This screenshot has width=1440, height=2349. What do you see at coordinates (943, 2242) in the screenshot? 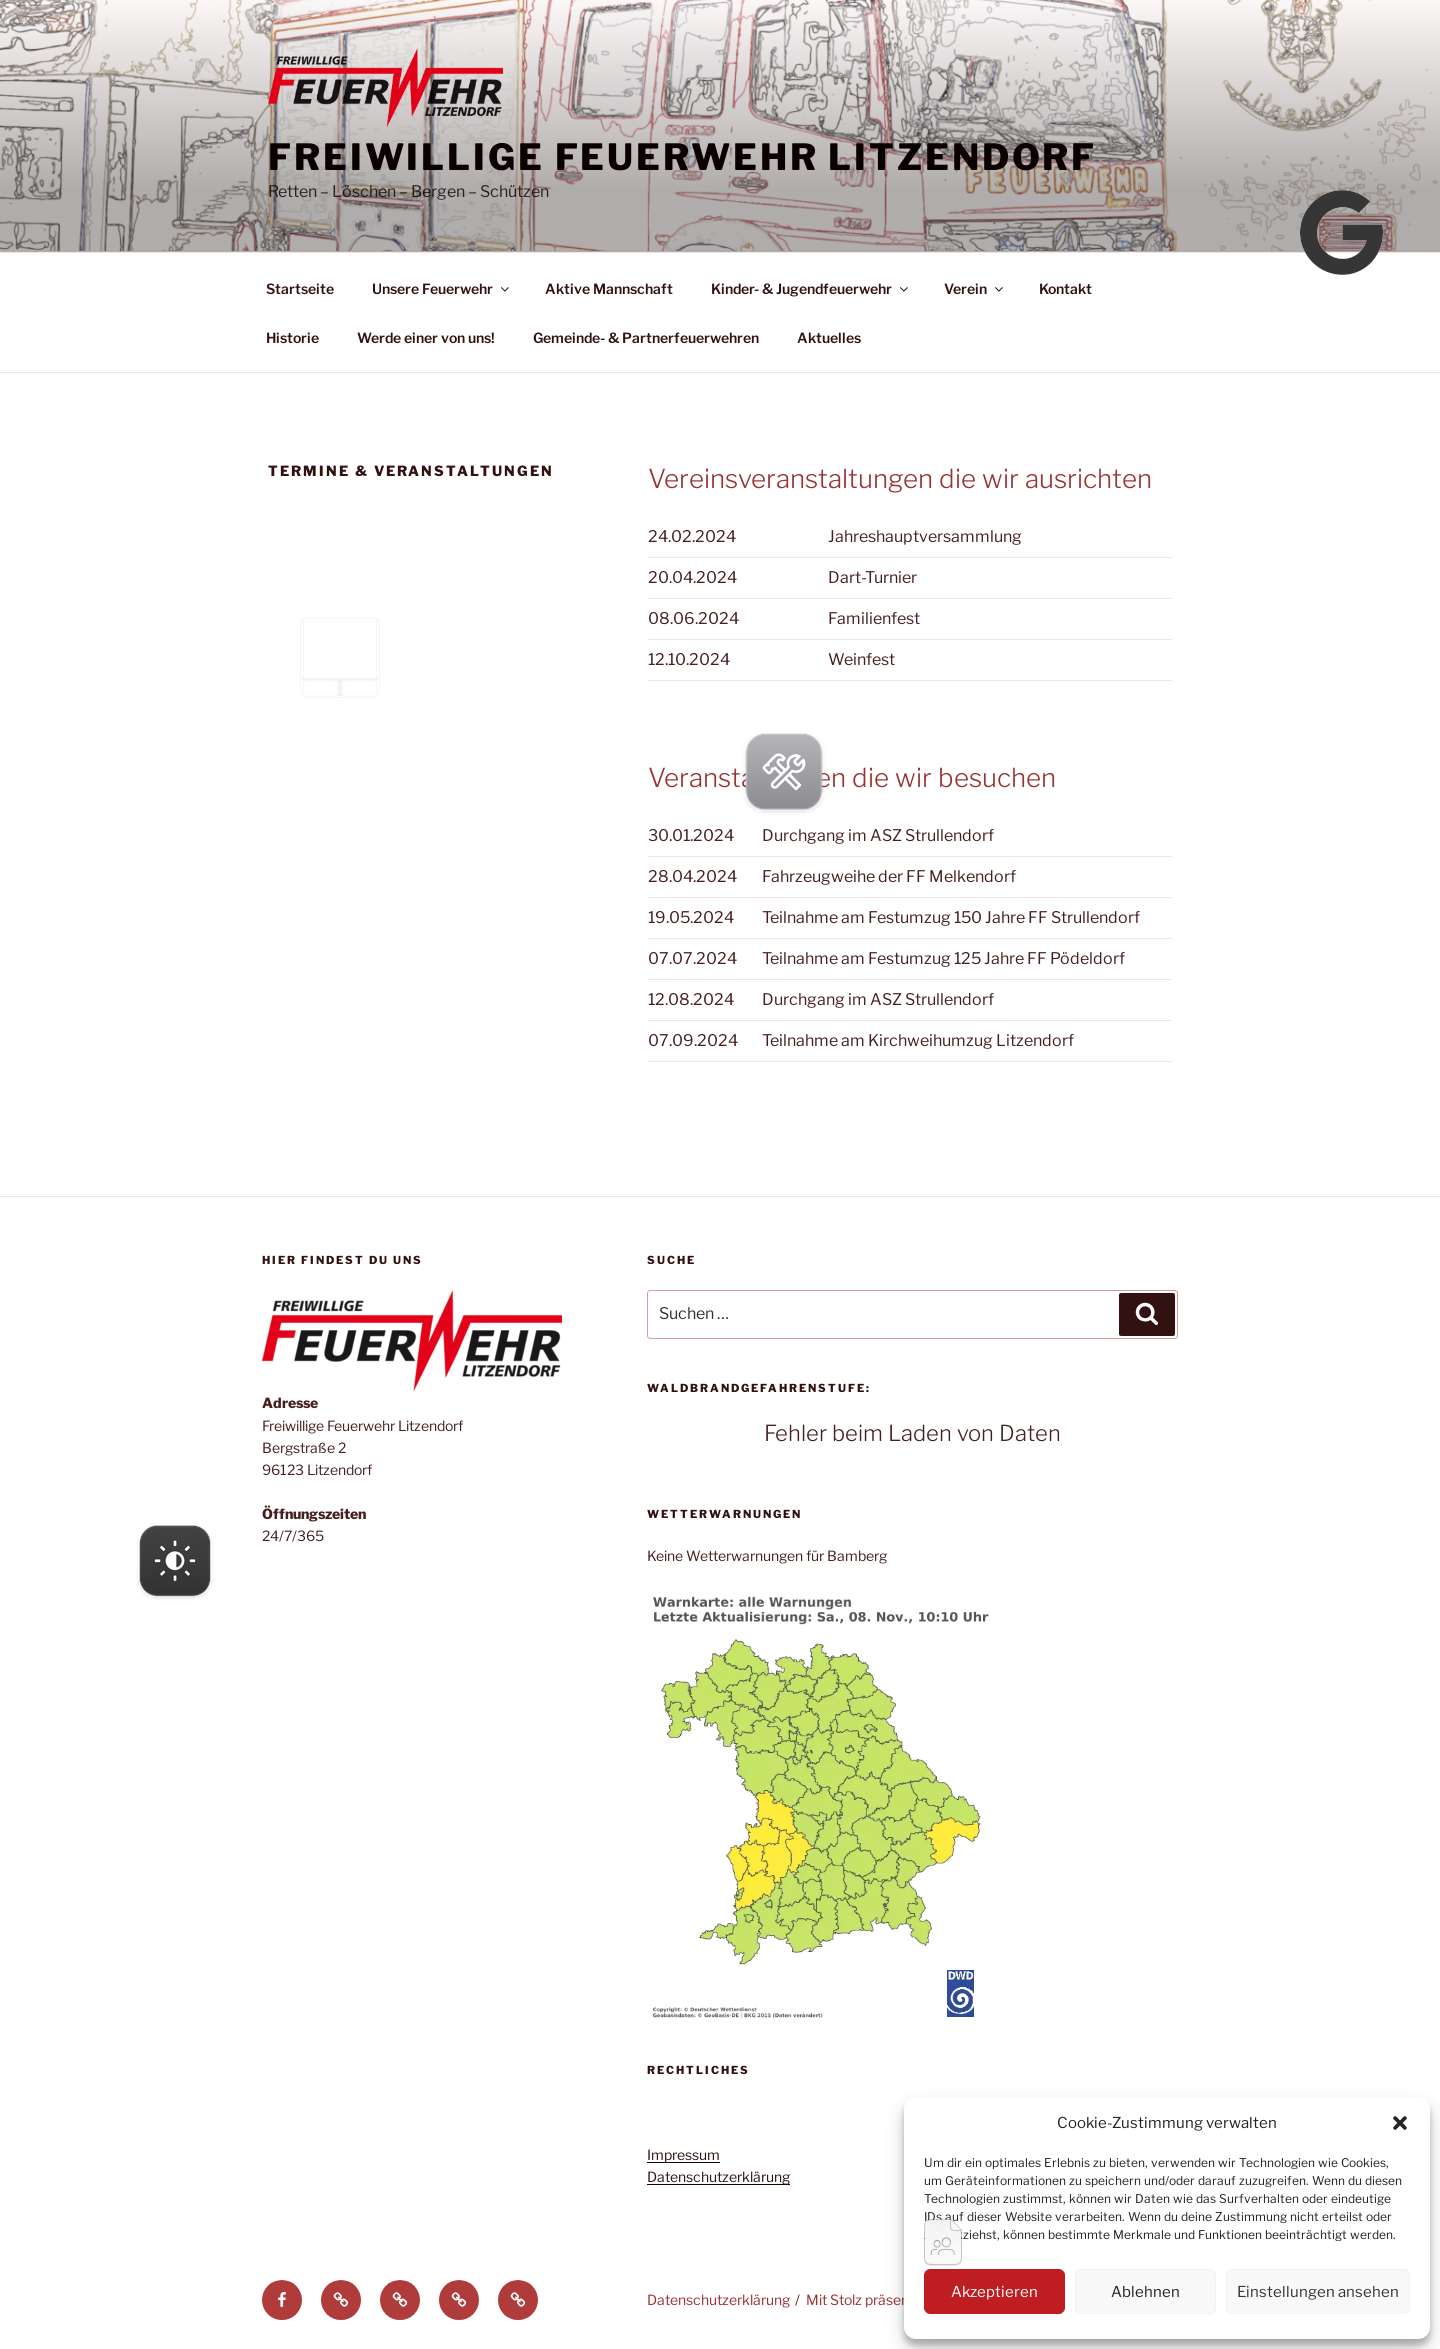
I see `credits or attribution file` at bounding box center [943, 2242].